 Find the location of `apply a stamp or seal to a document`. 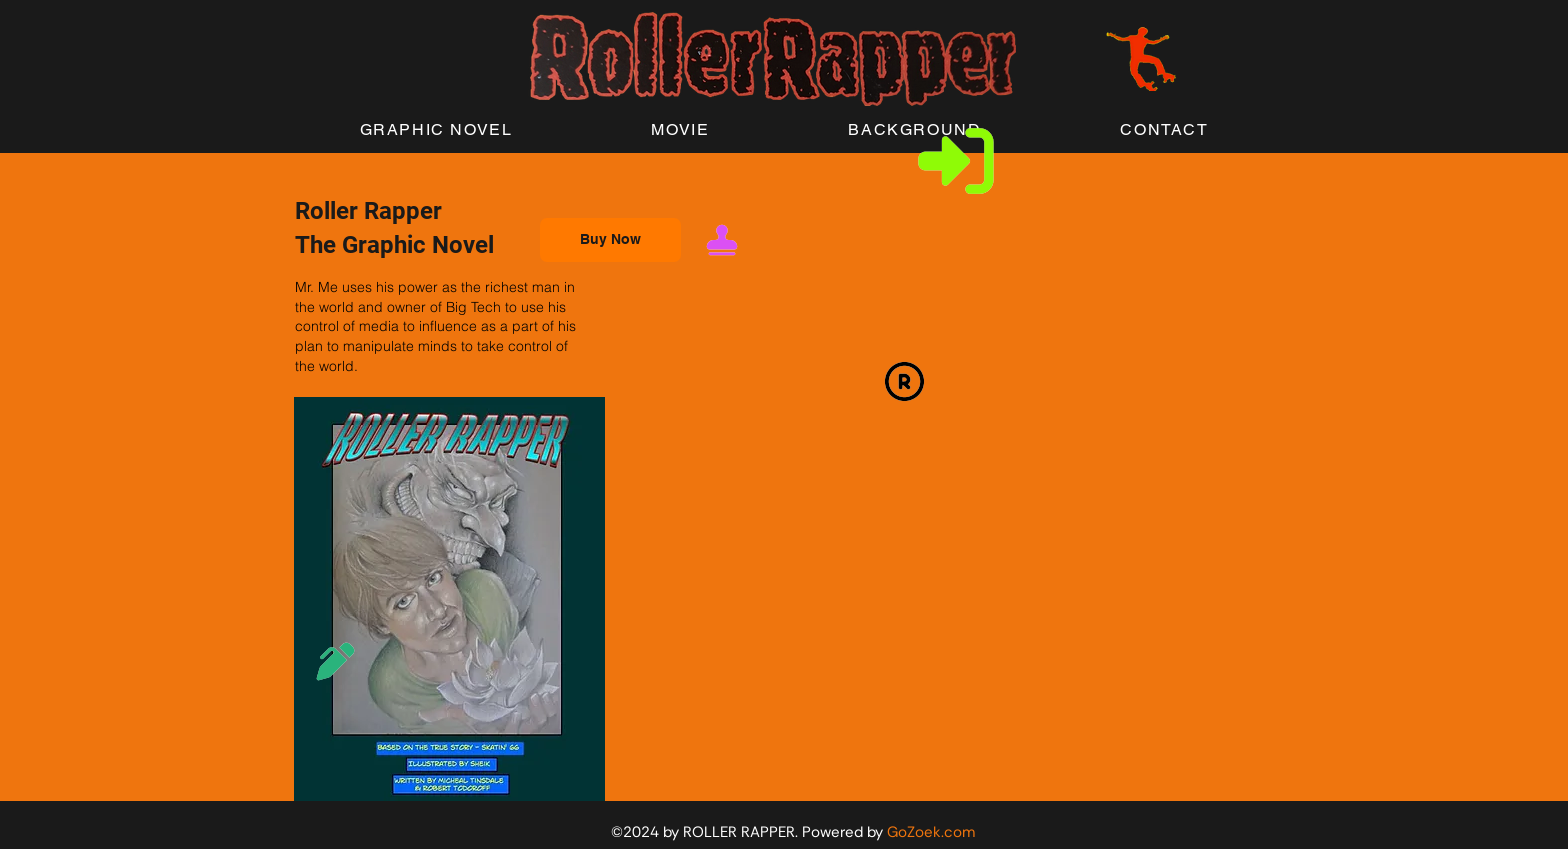

apply a stamp or seal to a document is located at coordinates (722, 240).